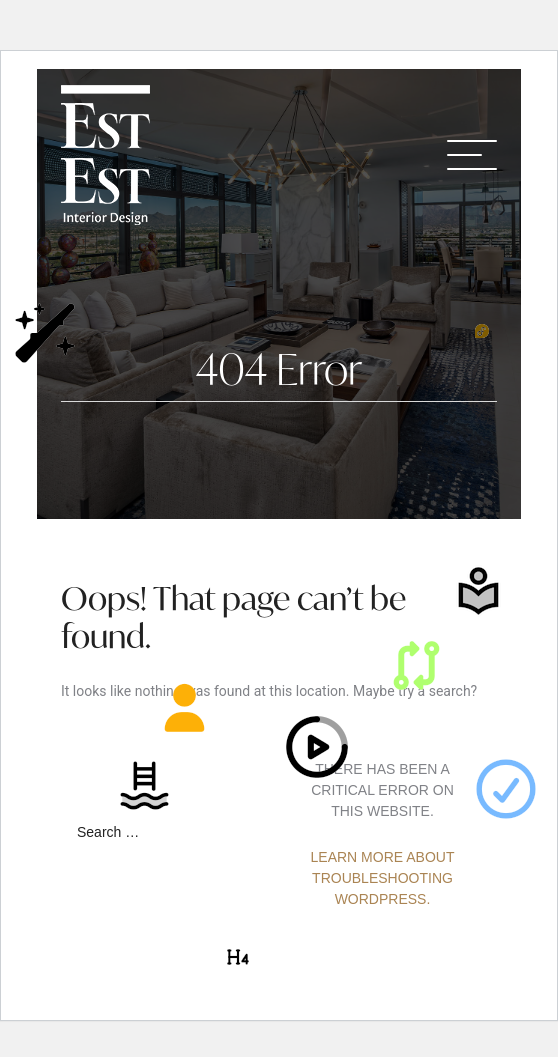 The height and width of the screenshot is (1057, 558). I want to click on access local library or reading resources, so click(478, 591).